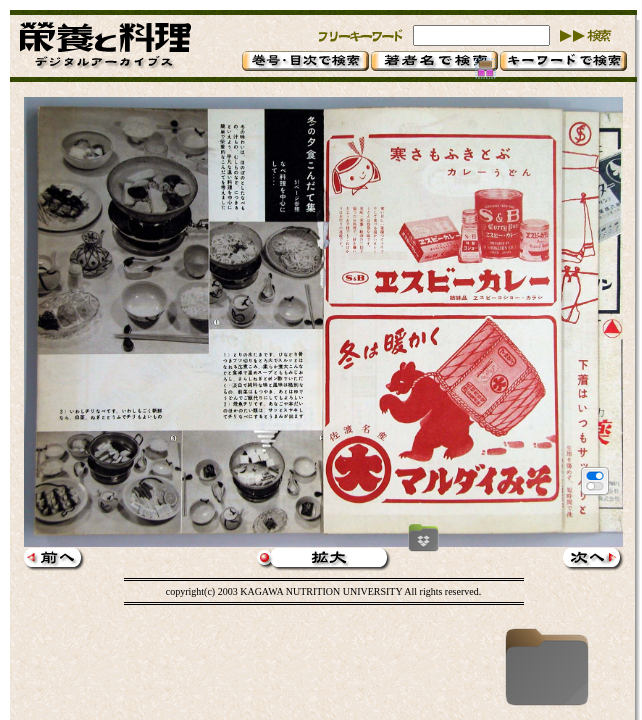 The image size is (642, 720). What do you see at coordinates (485, 68) in the screenshot?
I see `select all items in the current view` at bounding box center [485, 68].